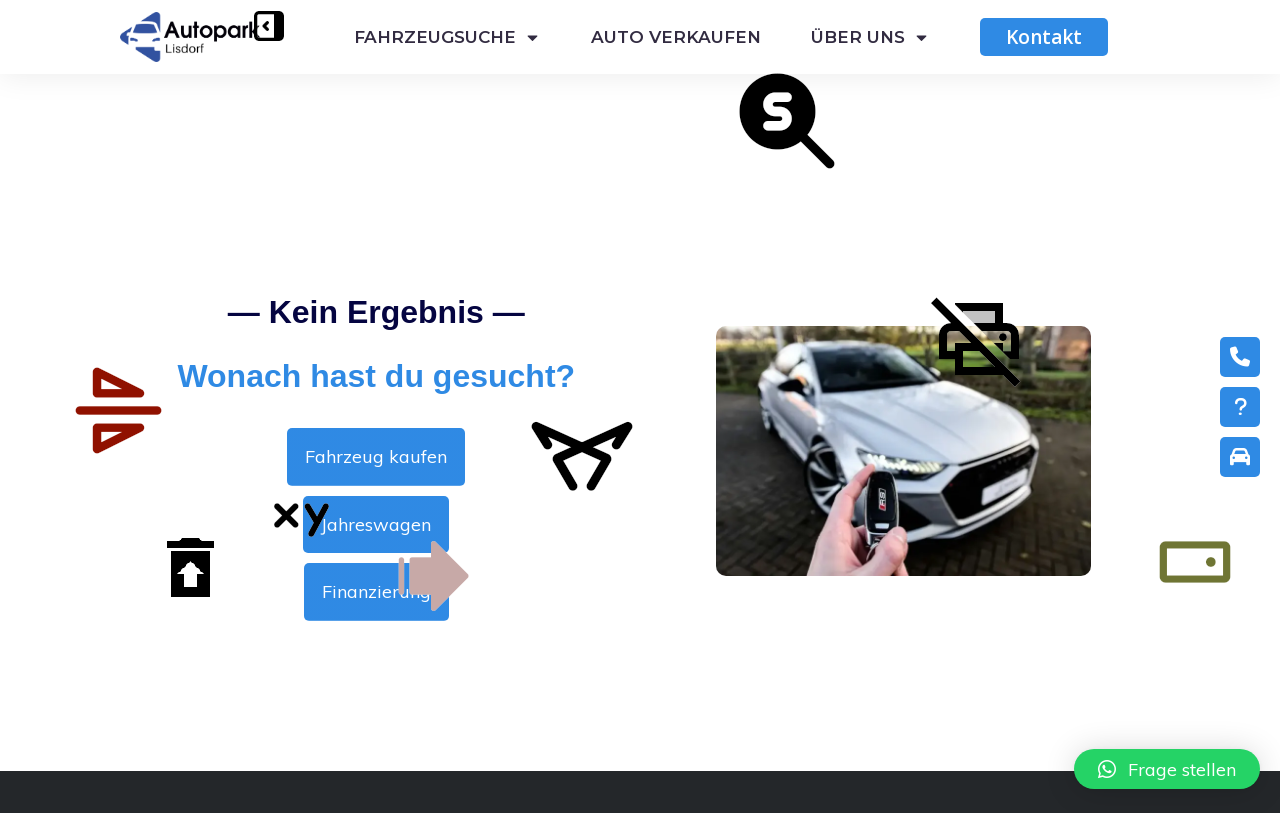 This screenshot has height=813, width=1280. What do you see at coordinates (301, 515) in the screenshot?
I see `access mathematical or algebraic functions` at bounding box center [301, 515].